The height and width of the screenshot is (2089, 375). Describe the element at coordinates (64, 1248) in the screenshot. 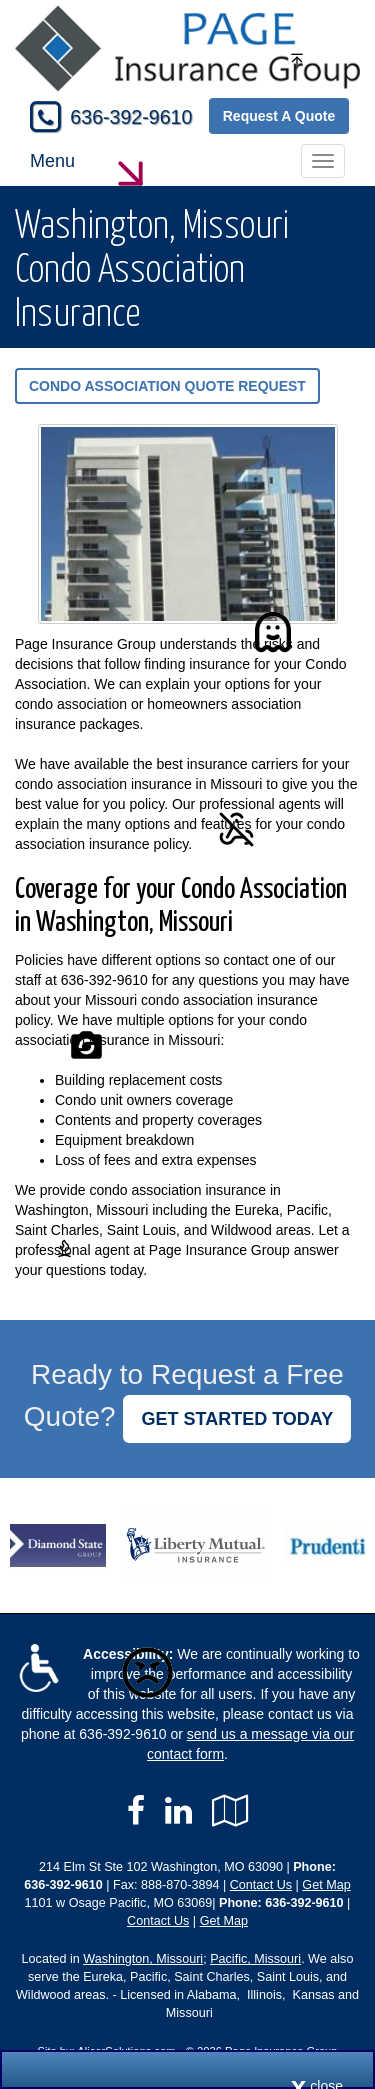

I see `start a campfire or outdoor activity mode` at that location.